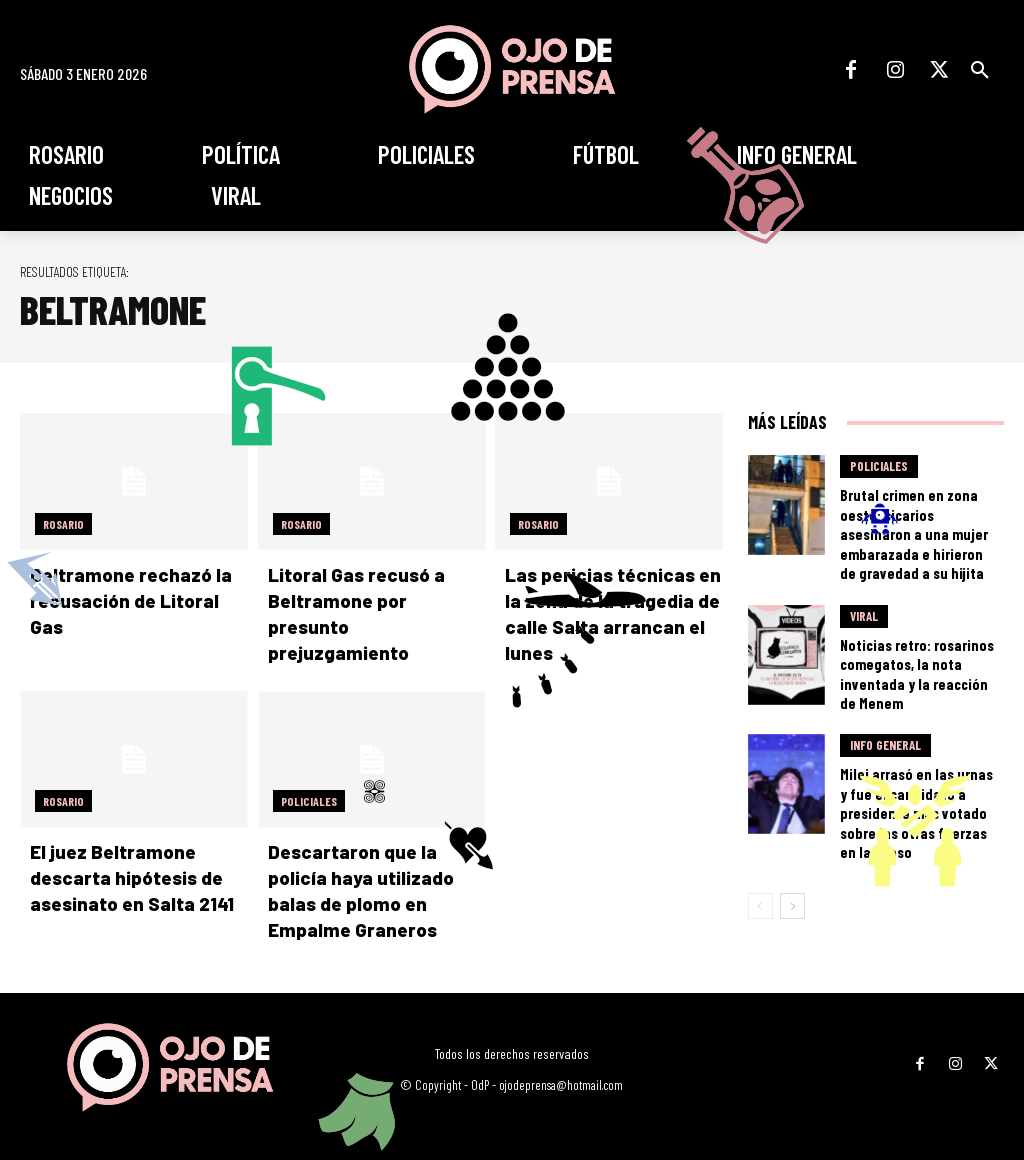 The width and height of the screenshot is (1024, 1160). I want to click on access bot or automation settings, so click(879, 518).